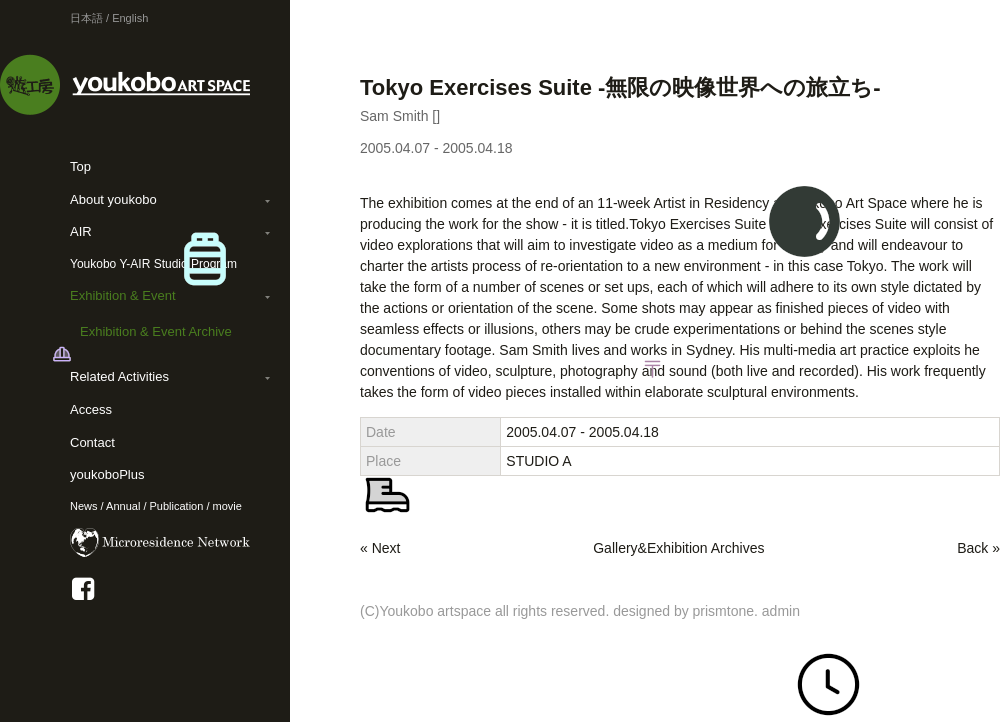  Describe the element at coordinates (652, 368) in the screenshot. I see `display prices in kazakhstani tenge` at that location.